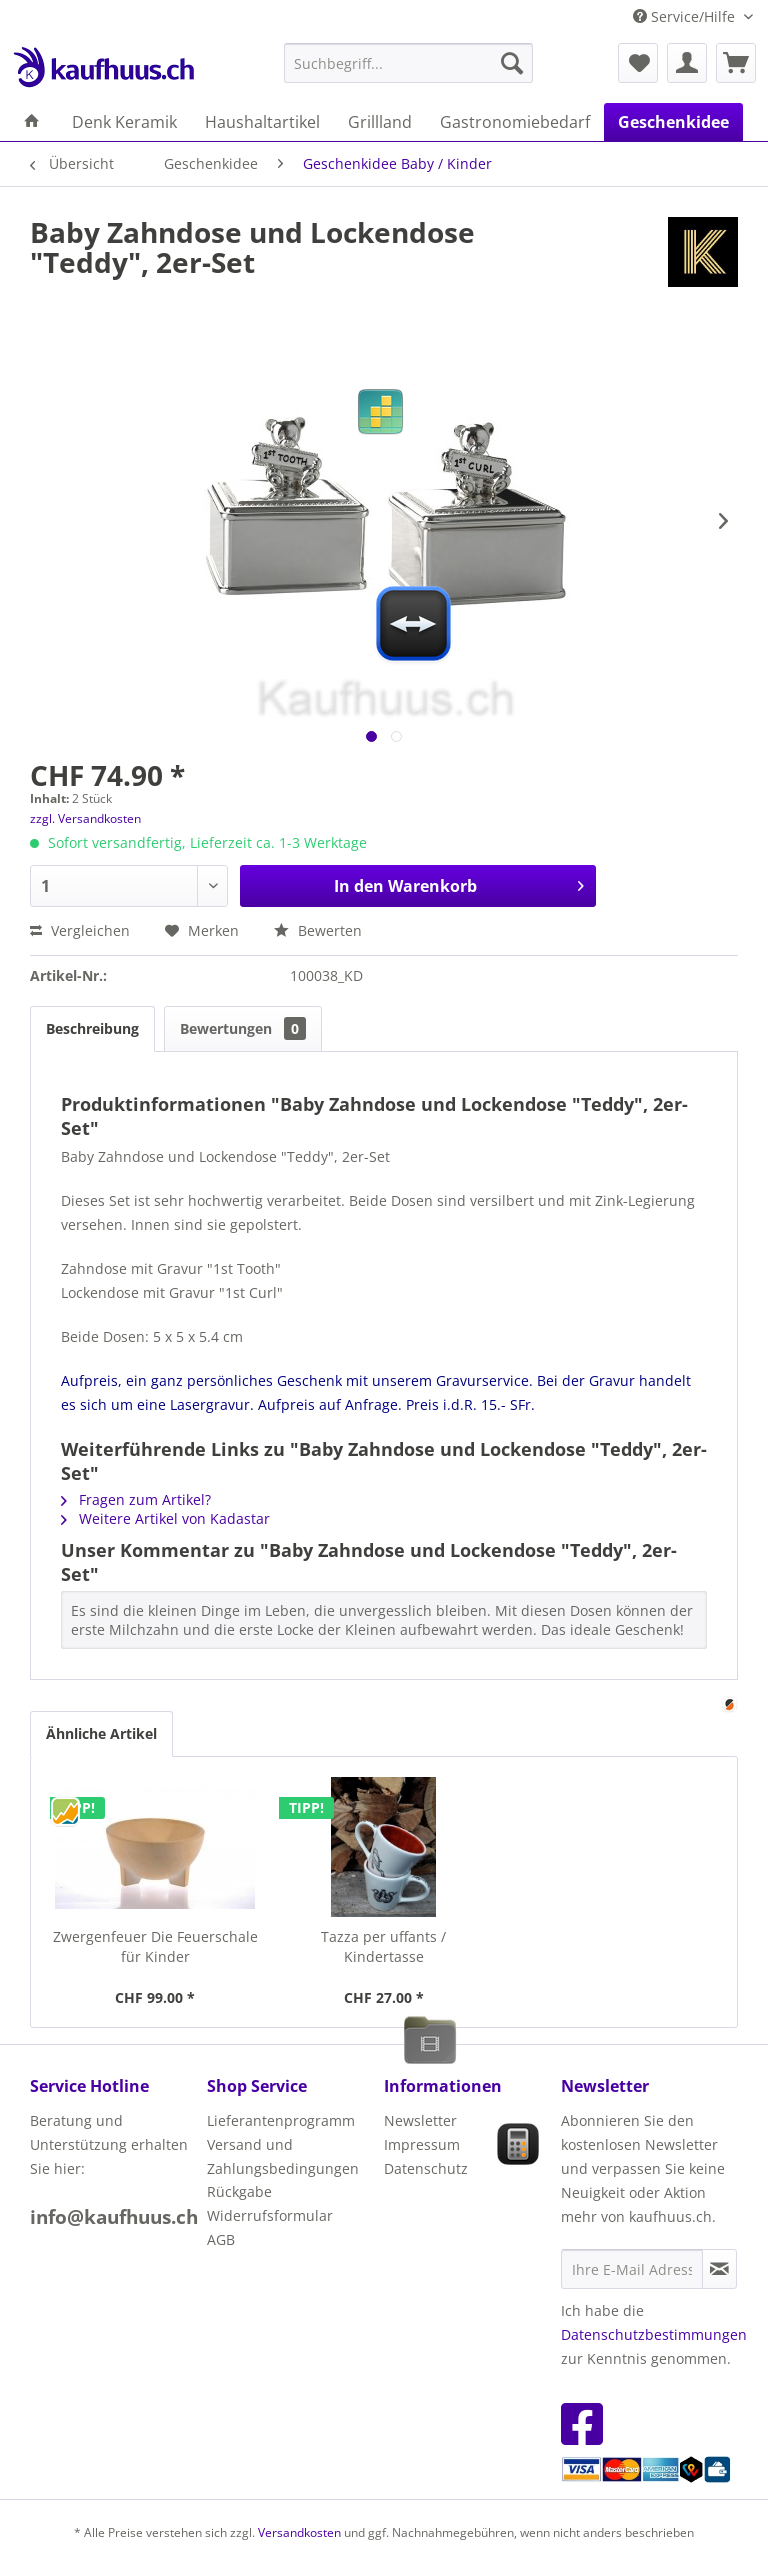 The width and height of the screenshot is (768, 2565). What do you see at coordinates (430, 2040) in the screenshot?
I see `open your videos folder` at bounding box center [430, 2040].